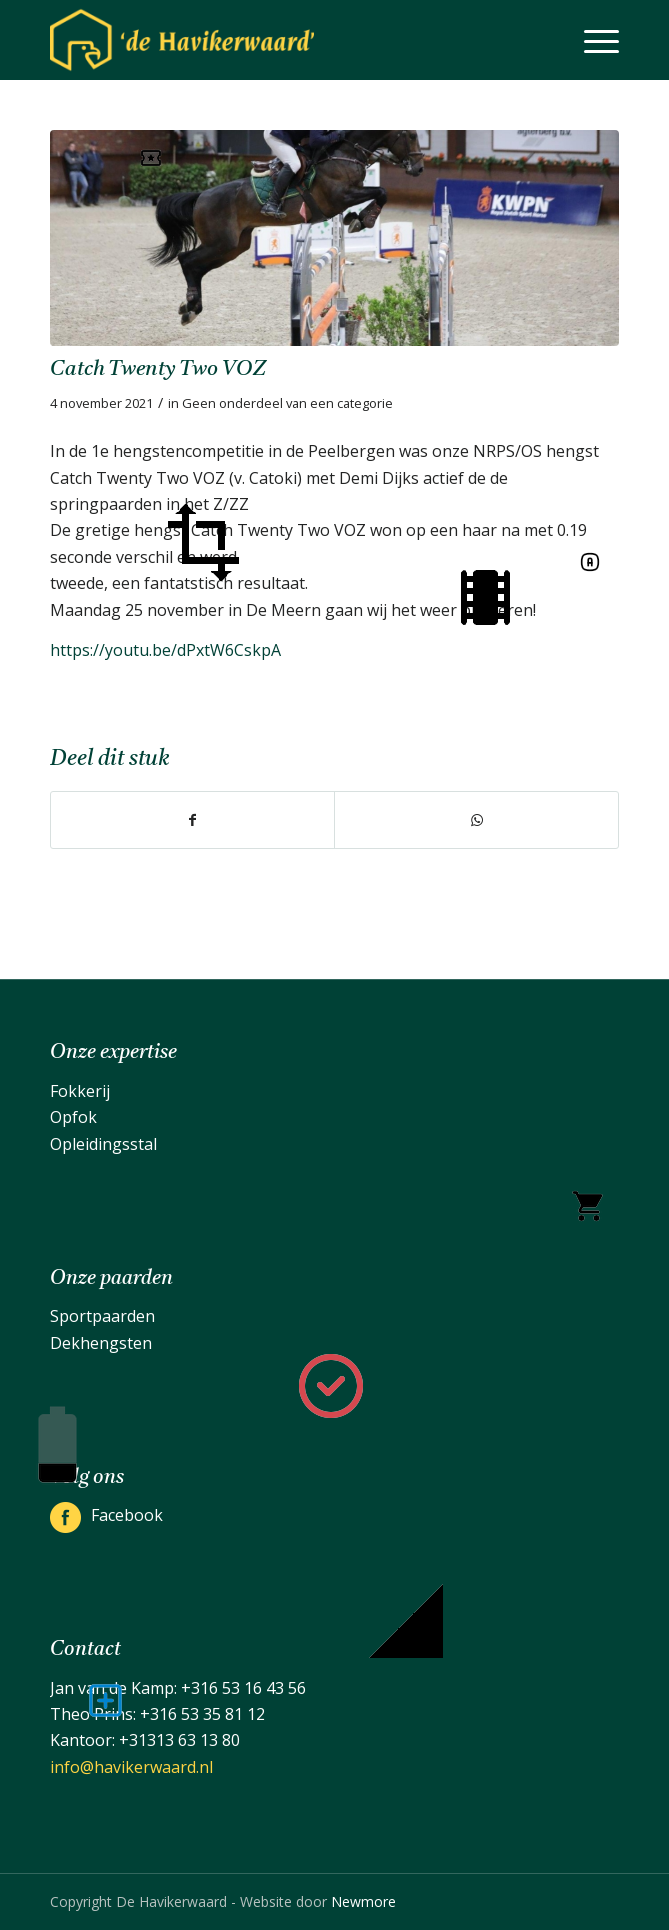  I want to click on view your shopping cart, so click(589, 1206).